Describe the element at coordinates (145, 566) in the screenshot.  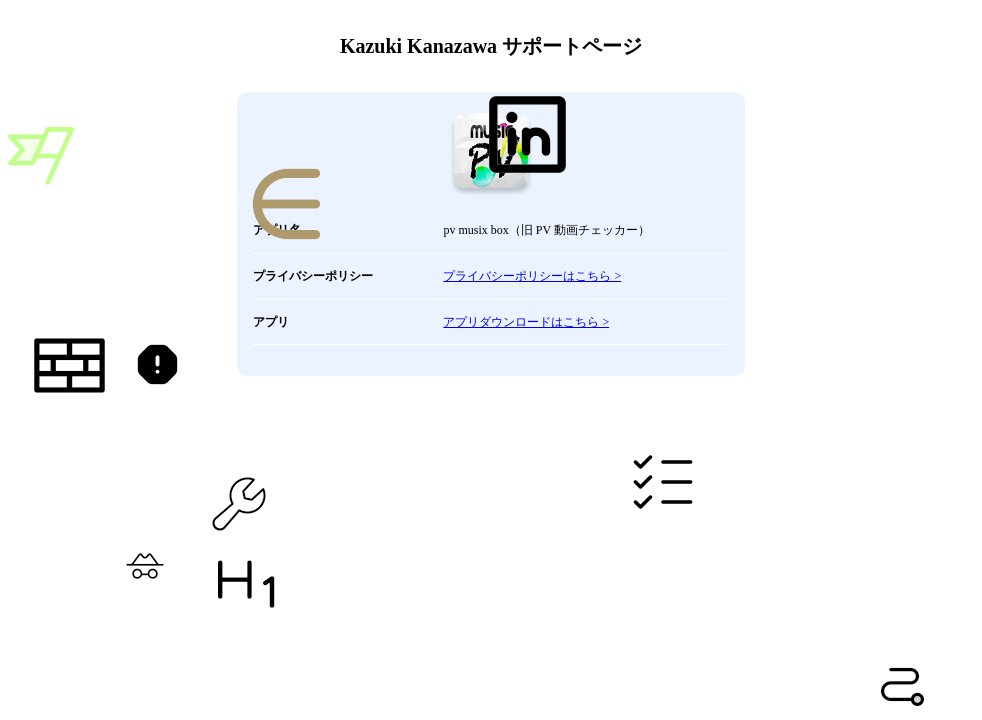
I see `enable incognito or private browsing mode` at that location.